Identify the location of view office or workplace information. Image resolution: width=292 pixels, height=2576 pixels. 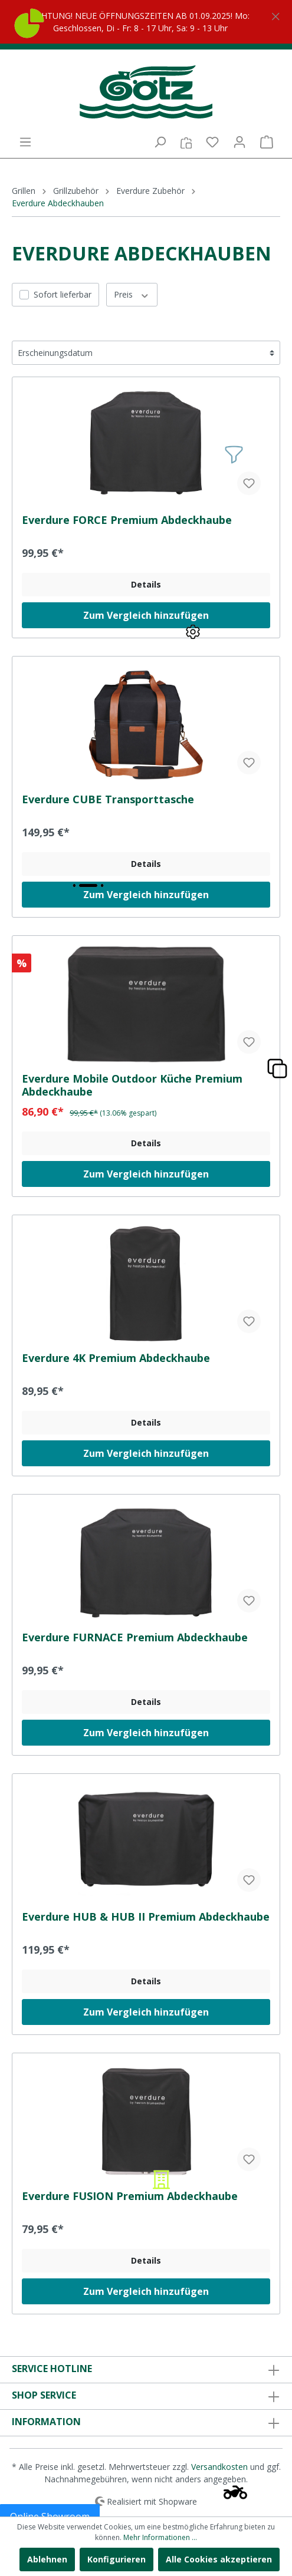
(161, 2179).